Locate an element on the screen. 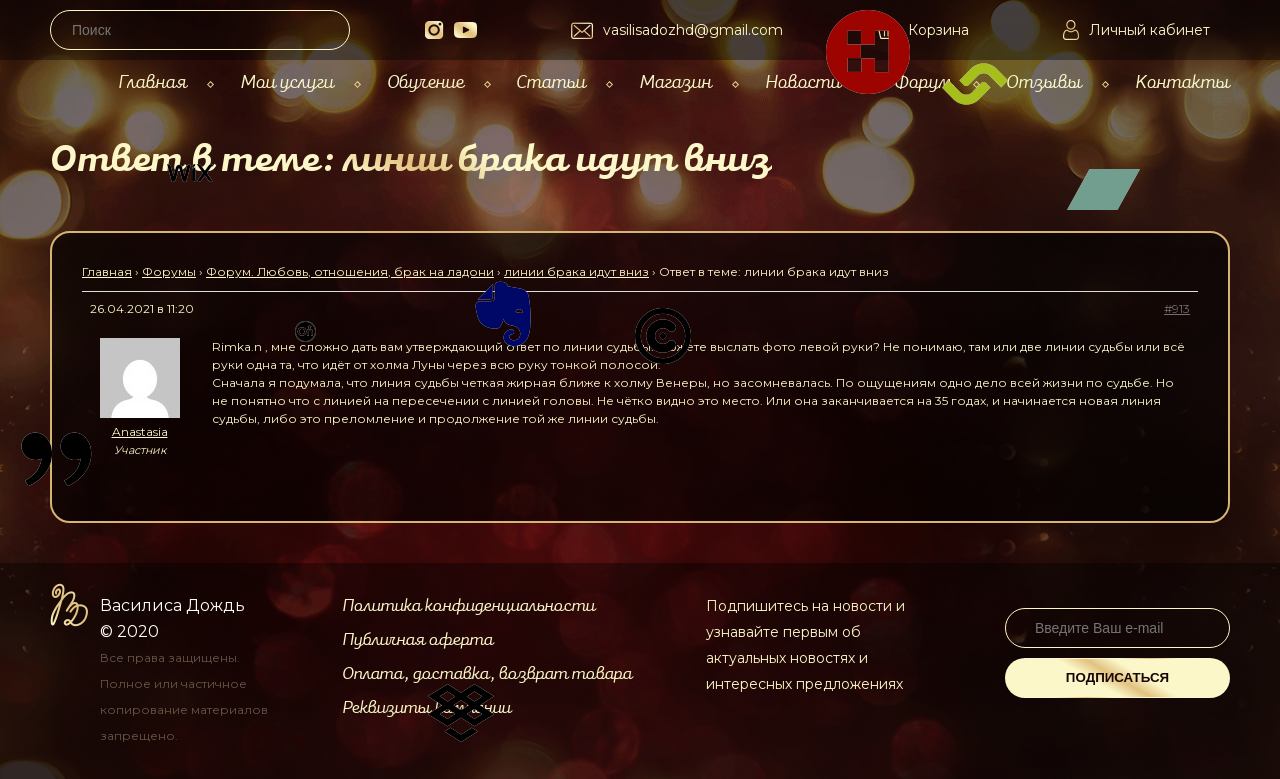 This screenshot has height=779, width=1280. access OnStar connected vehicle services is located at coordinates (305, 331).